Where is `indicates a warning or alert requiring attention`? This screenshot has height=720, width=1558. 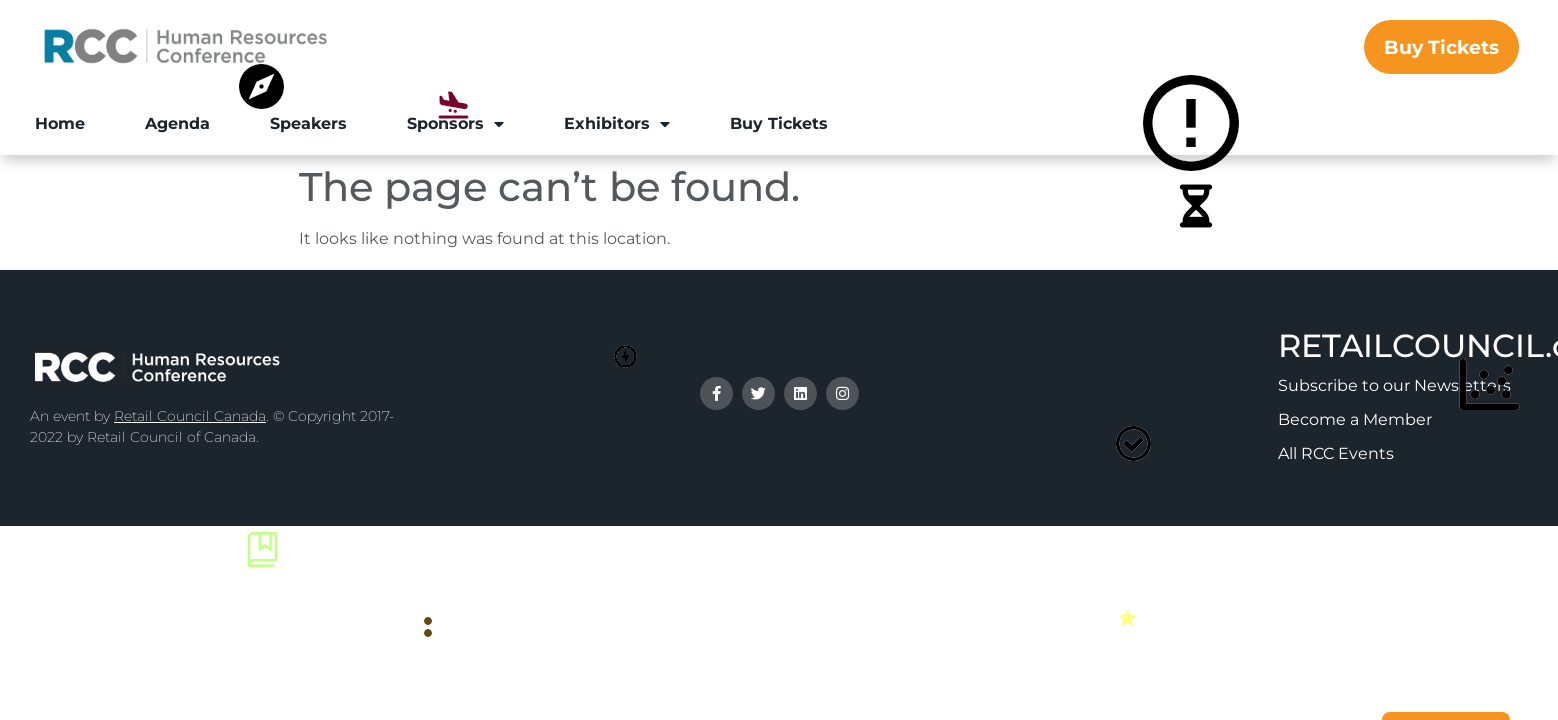 indicates a warning or alert requiring attention is located at coordinates (1191, 123).